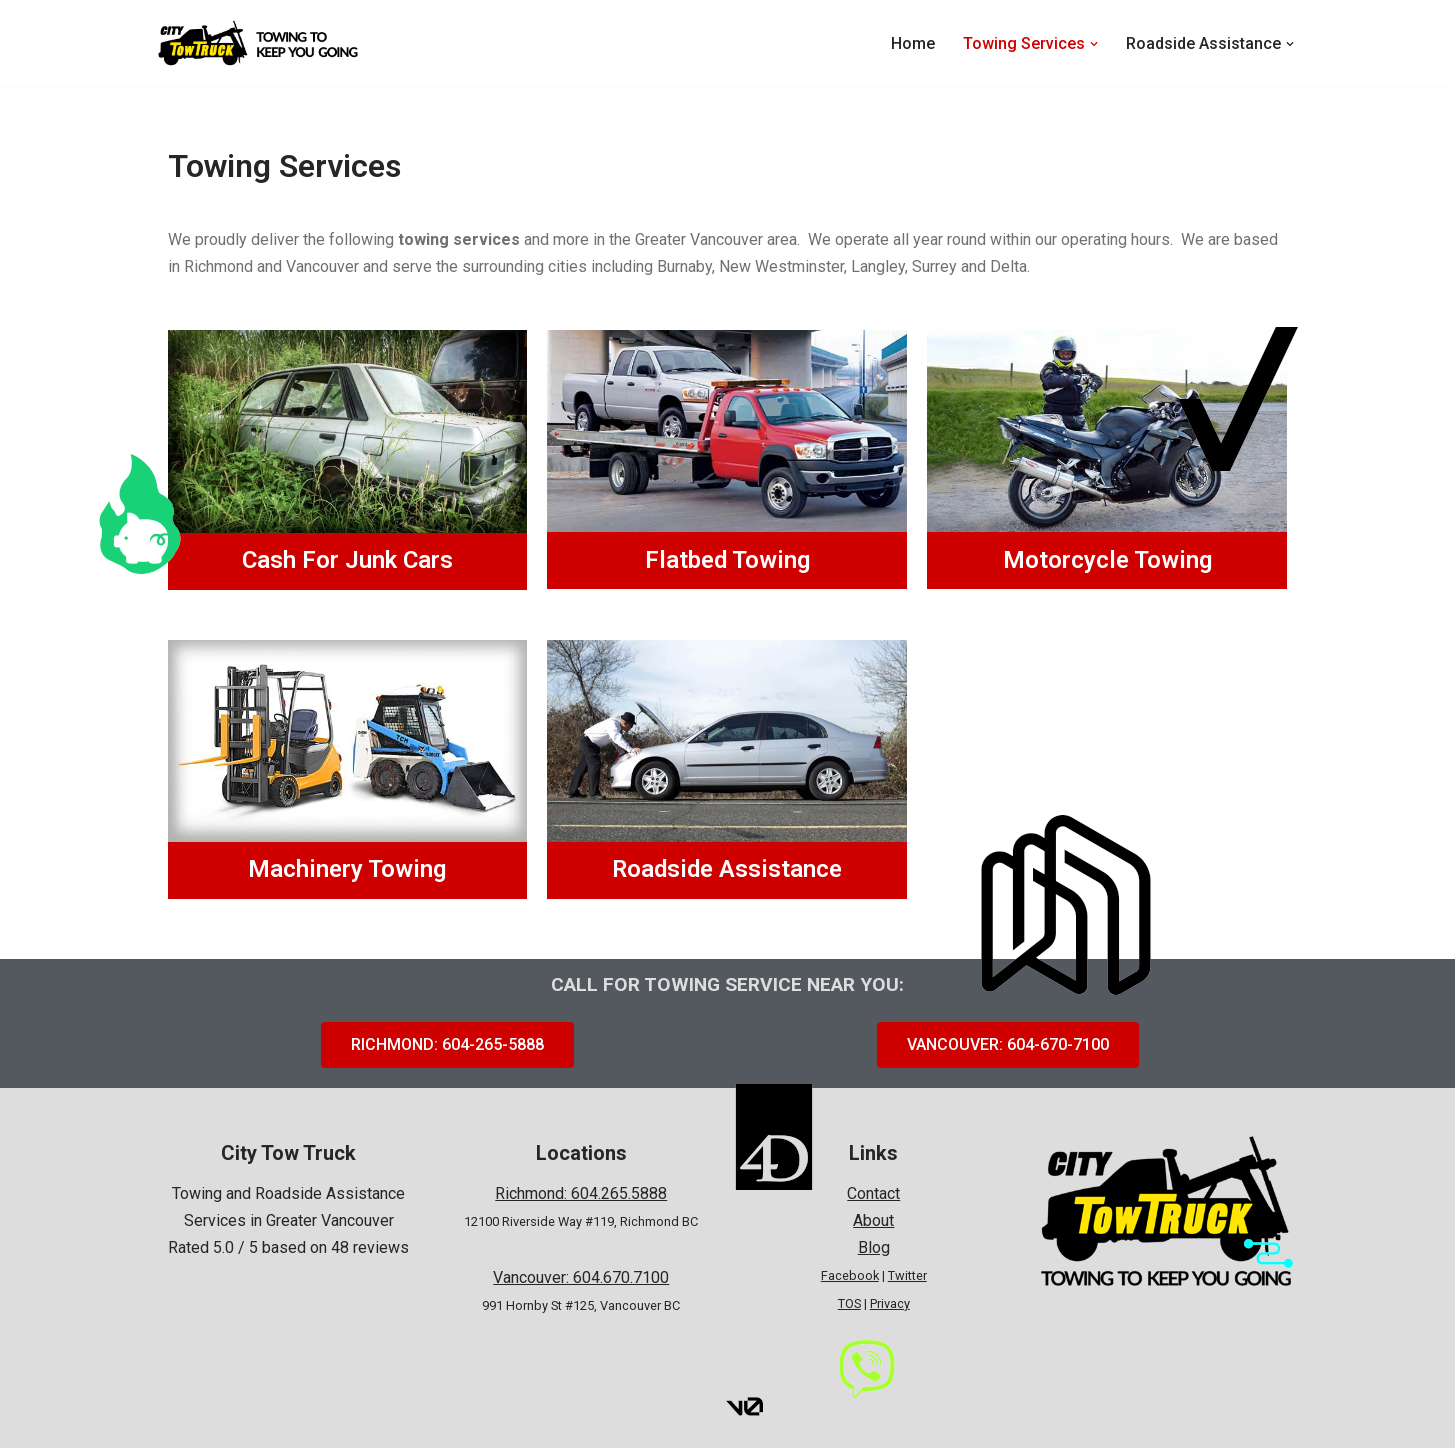 The height and width of the screenshot is (1448, 1455). I want to click on open viber messaging app, so click(867, 1369).